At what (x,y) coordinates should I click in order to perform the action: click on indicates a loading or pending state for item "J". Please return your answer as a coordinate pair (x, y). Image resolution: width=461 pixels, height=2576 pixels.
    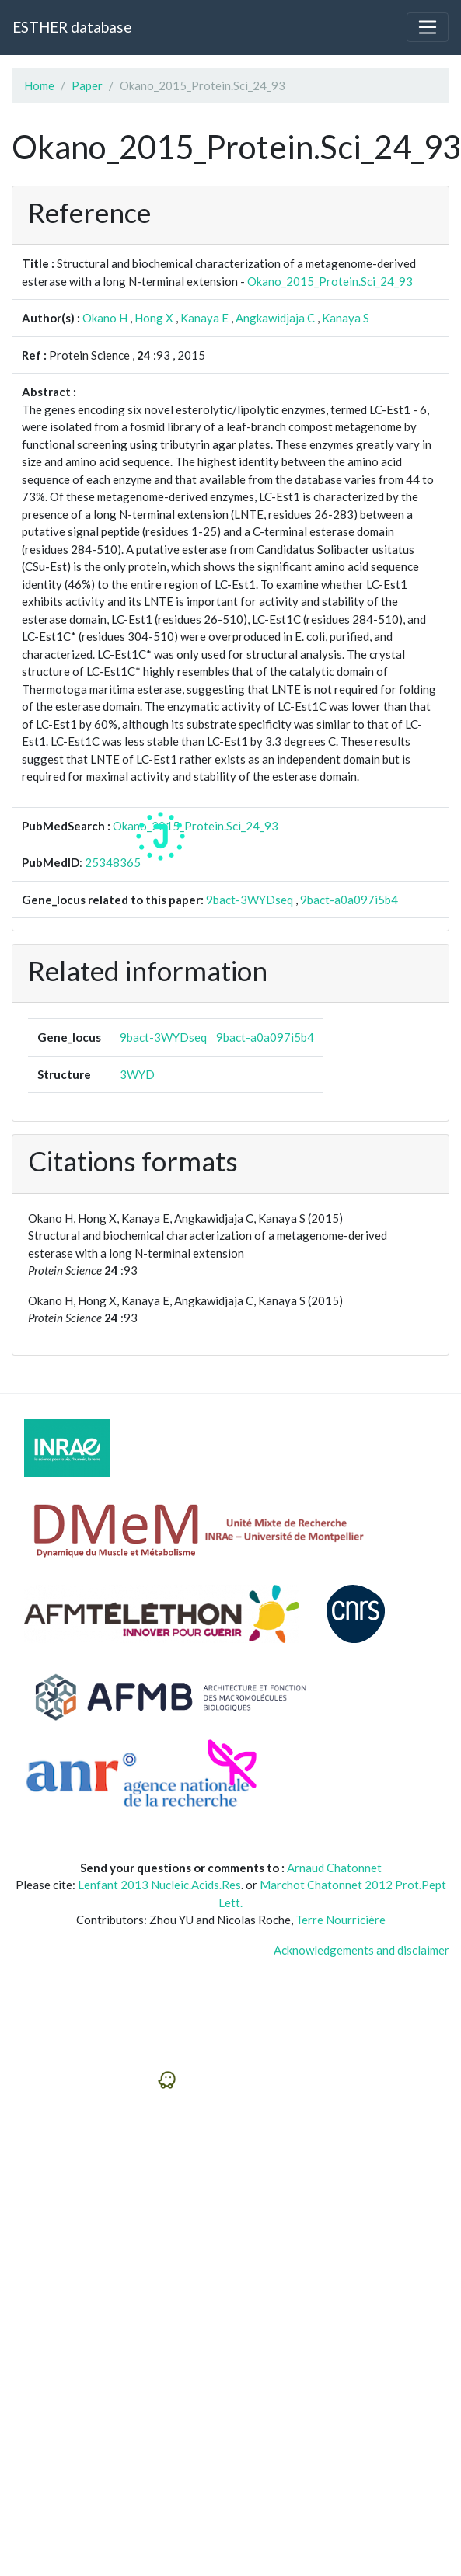
    Looking at the image, I should click on (160, 836).